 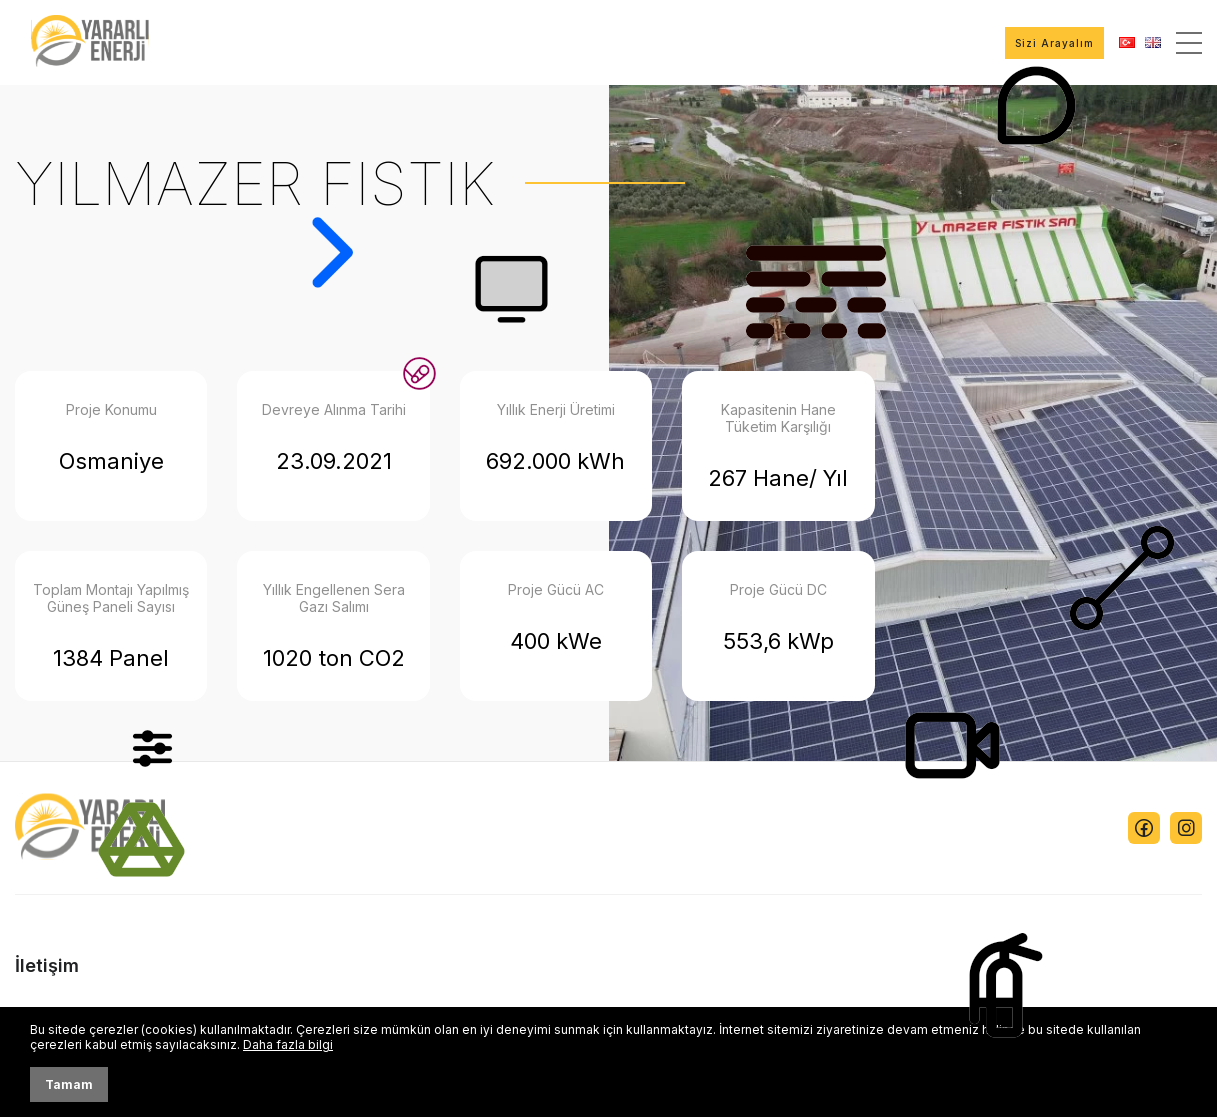 What do you see at coordinates (1035, 107) in the screenshot?
I see `open chat or messaging` at bounding box center [1035, 107].